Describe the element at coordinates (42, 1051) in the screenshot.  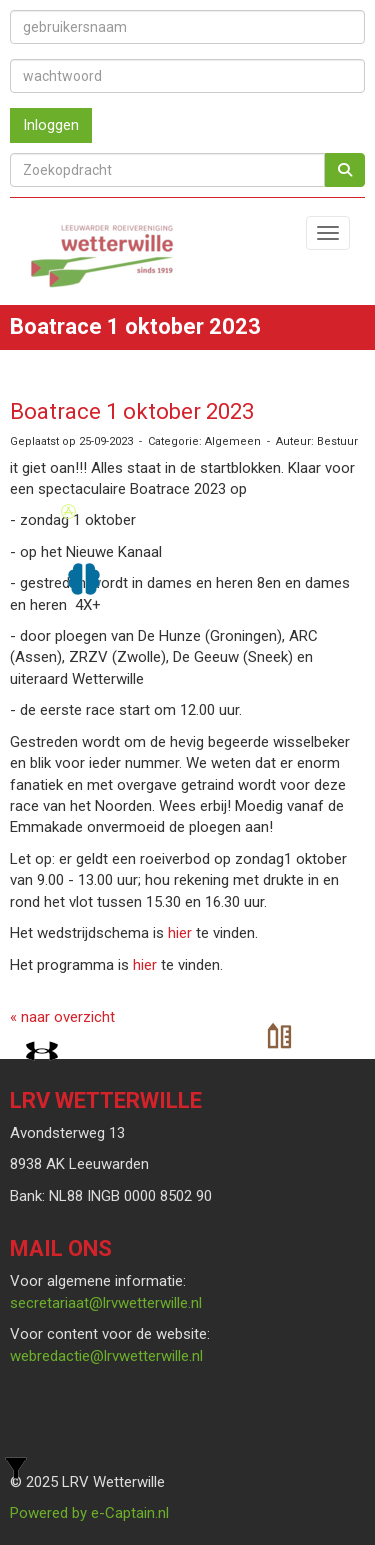
I see `under armour brand logo` at that location.